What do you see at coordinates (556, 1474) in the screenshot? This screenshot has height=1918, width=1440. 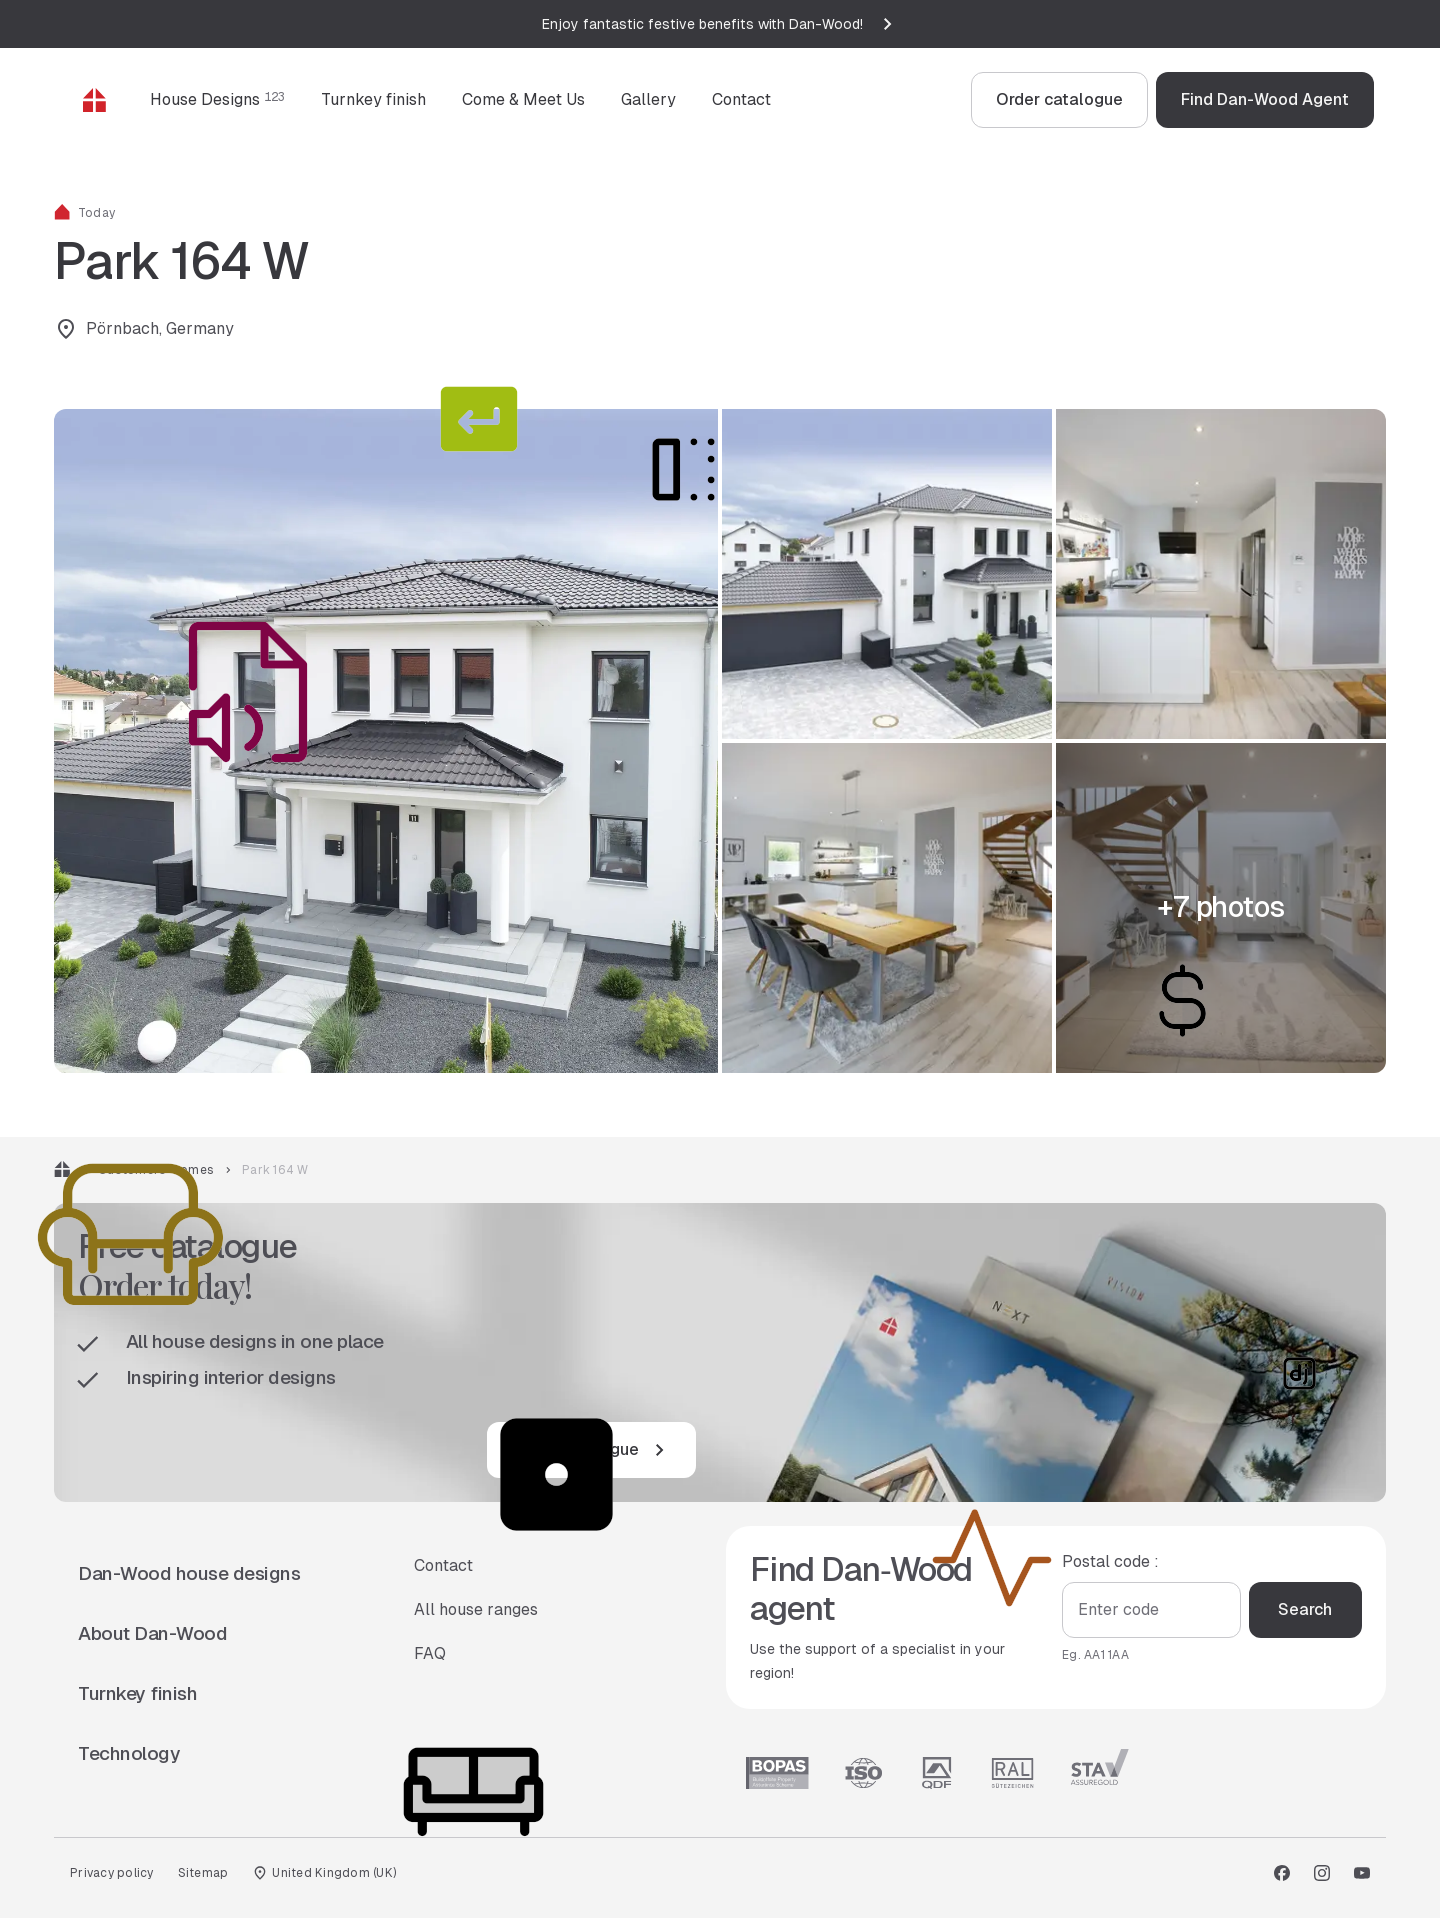 I see `indicates a single selection or active state` at bounding box center [556, 1474].